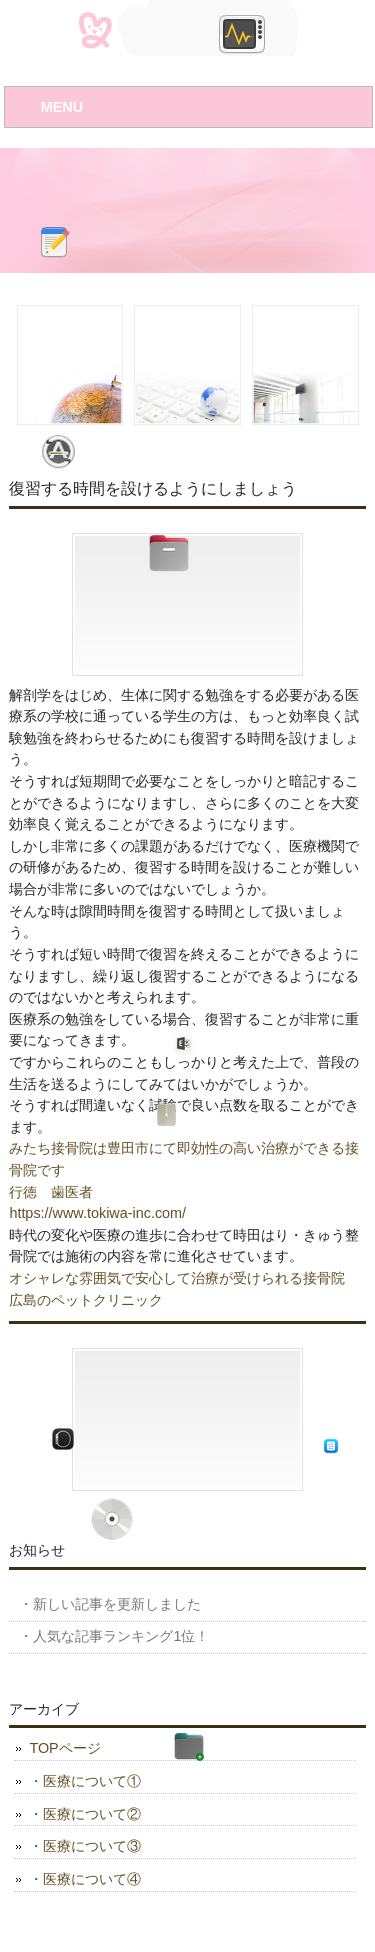 This screenshot has height=1952, width=375. Describe the element at coordinates (331, 1446) in the screenshot. I see `open notes or documents app` at that location.